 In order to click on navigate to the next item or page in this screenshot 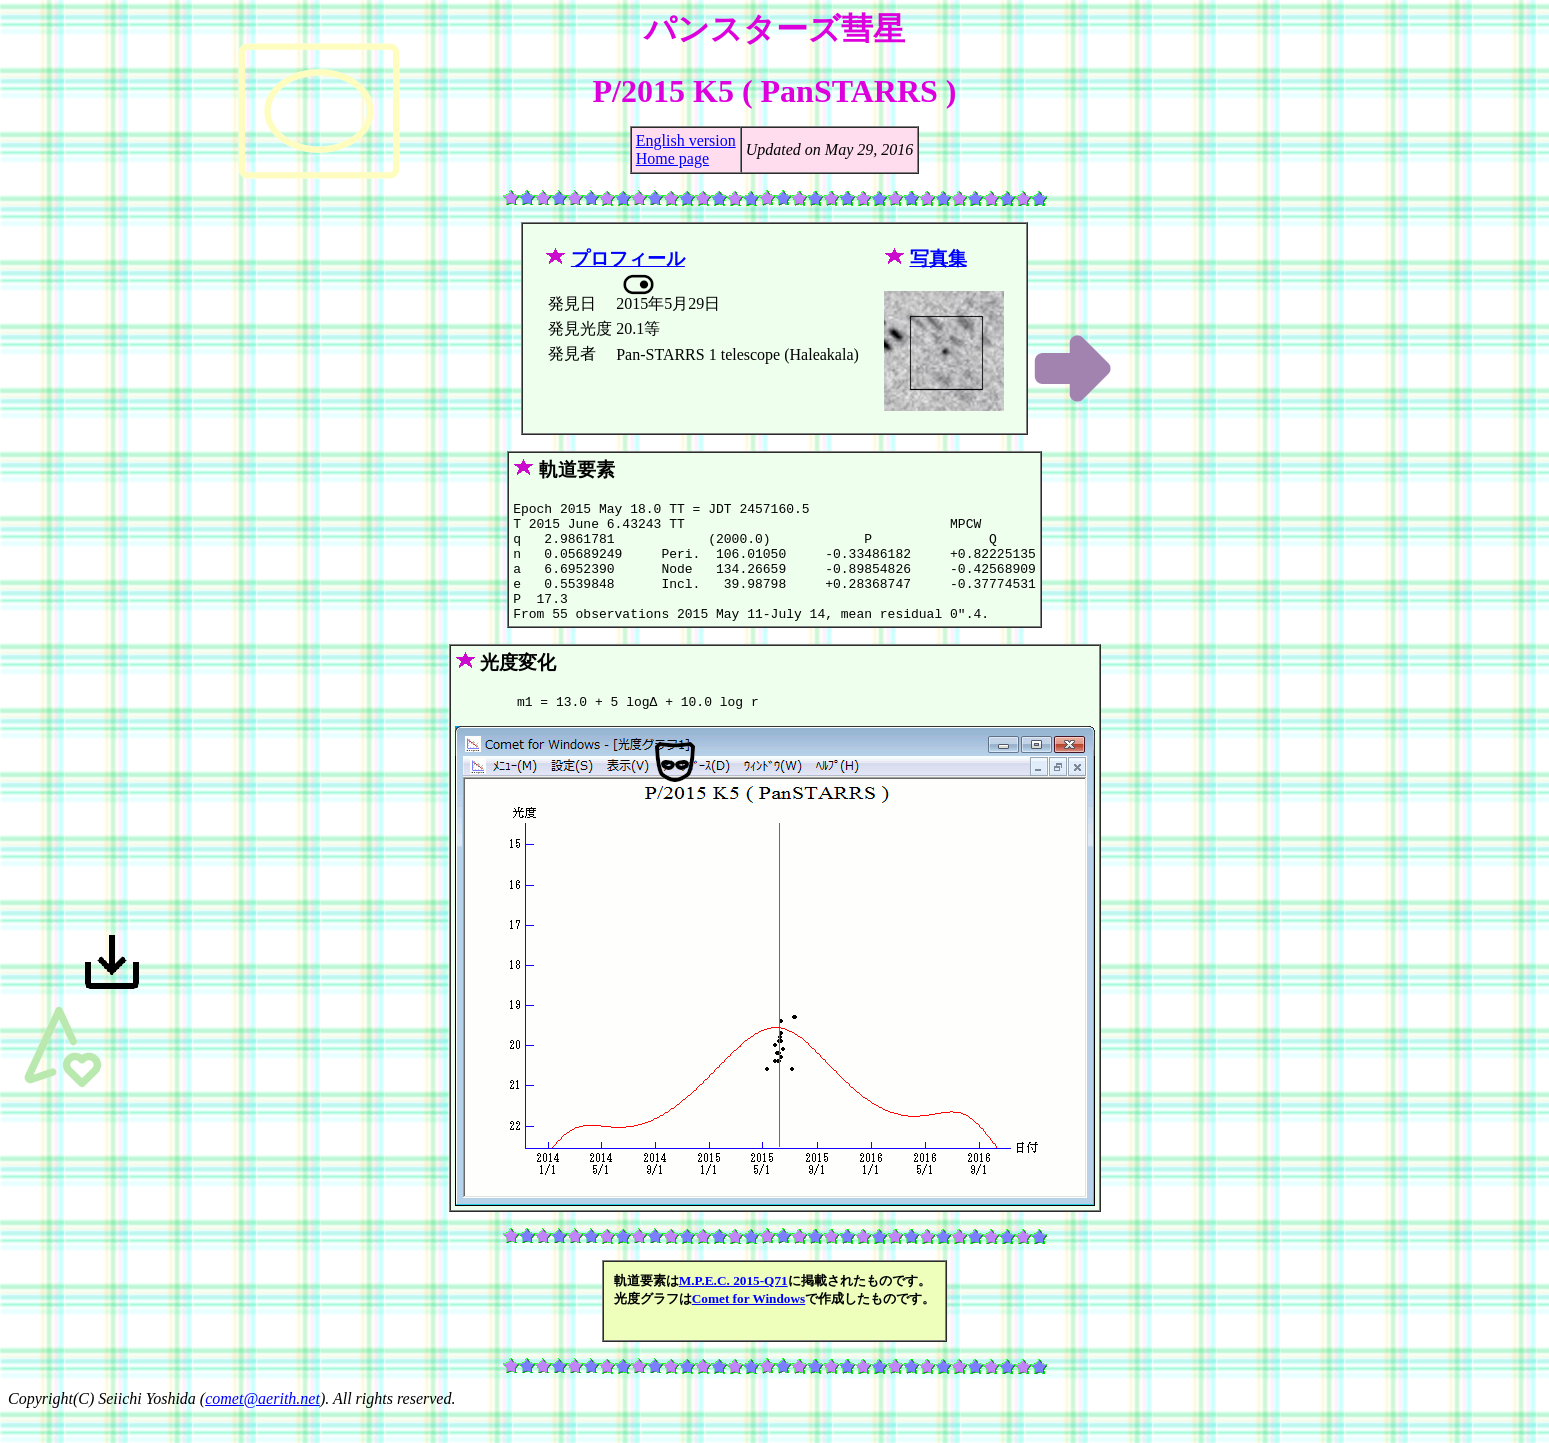, I will do `click(1073, 368)`.